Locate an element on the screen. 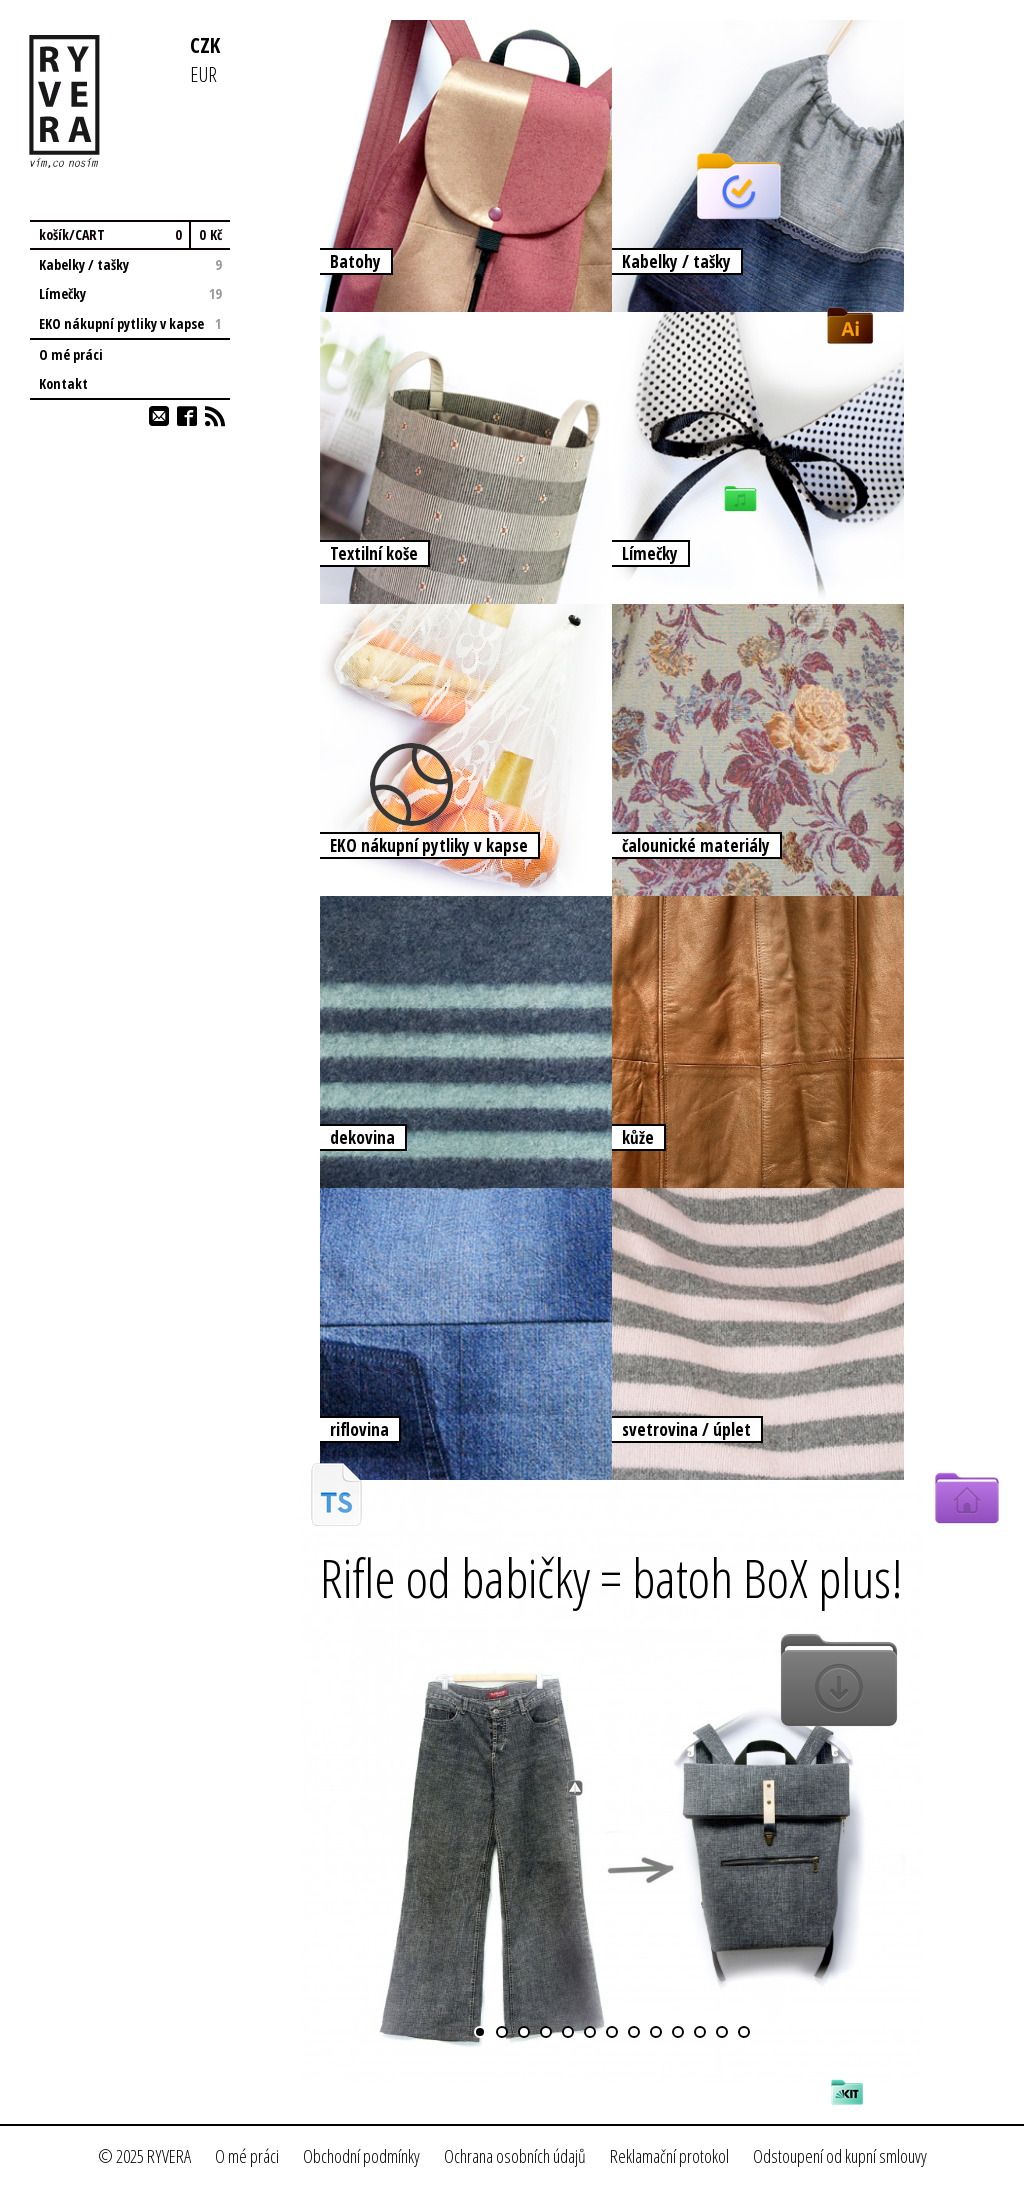  send or share content is located at coordinates (575, 1788).